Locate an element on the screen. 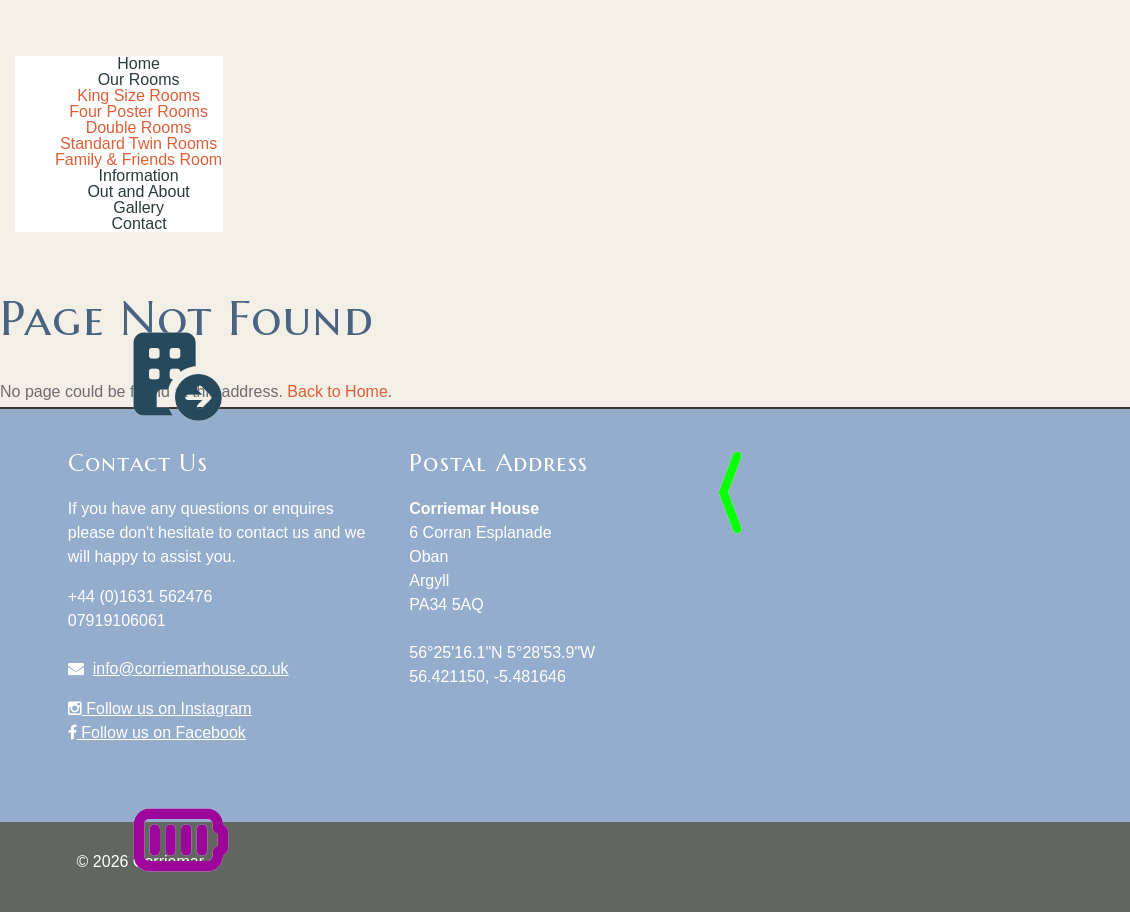 This screenshot has width=1130, height=912. navigate to the previous item or page is located at coordinates (732, 492).